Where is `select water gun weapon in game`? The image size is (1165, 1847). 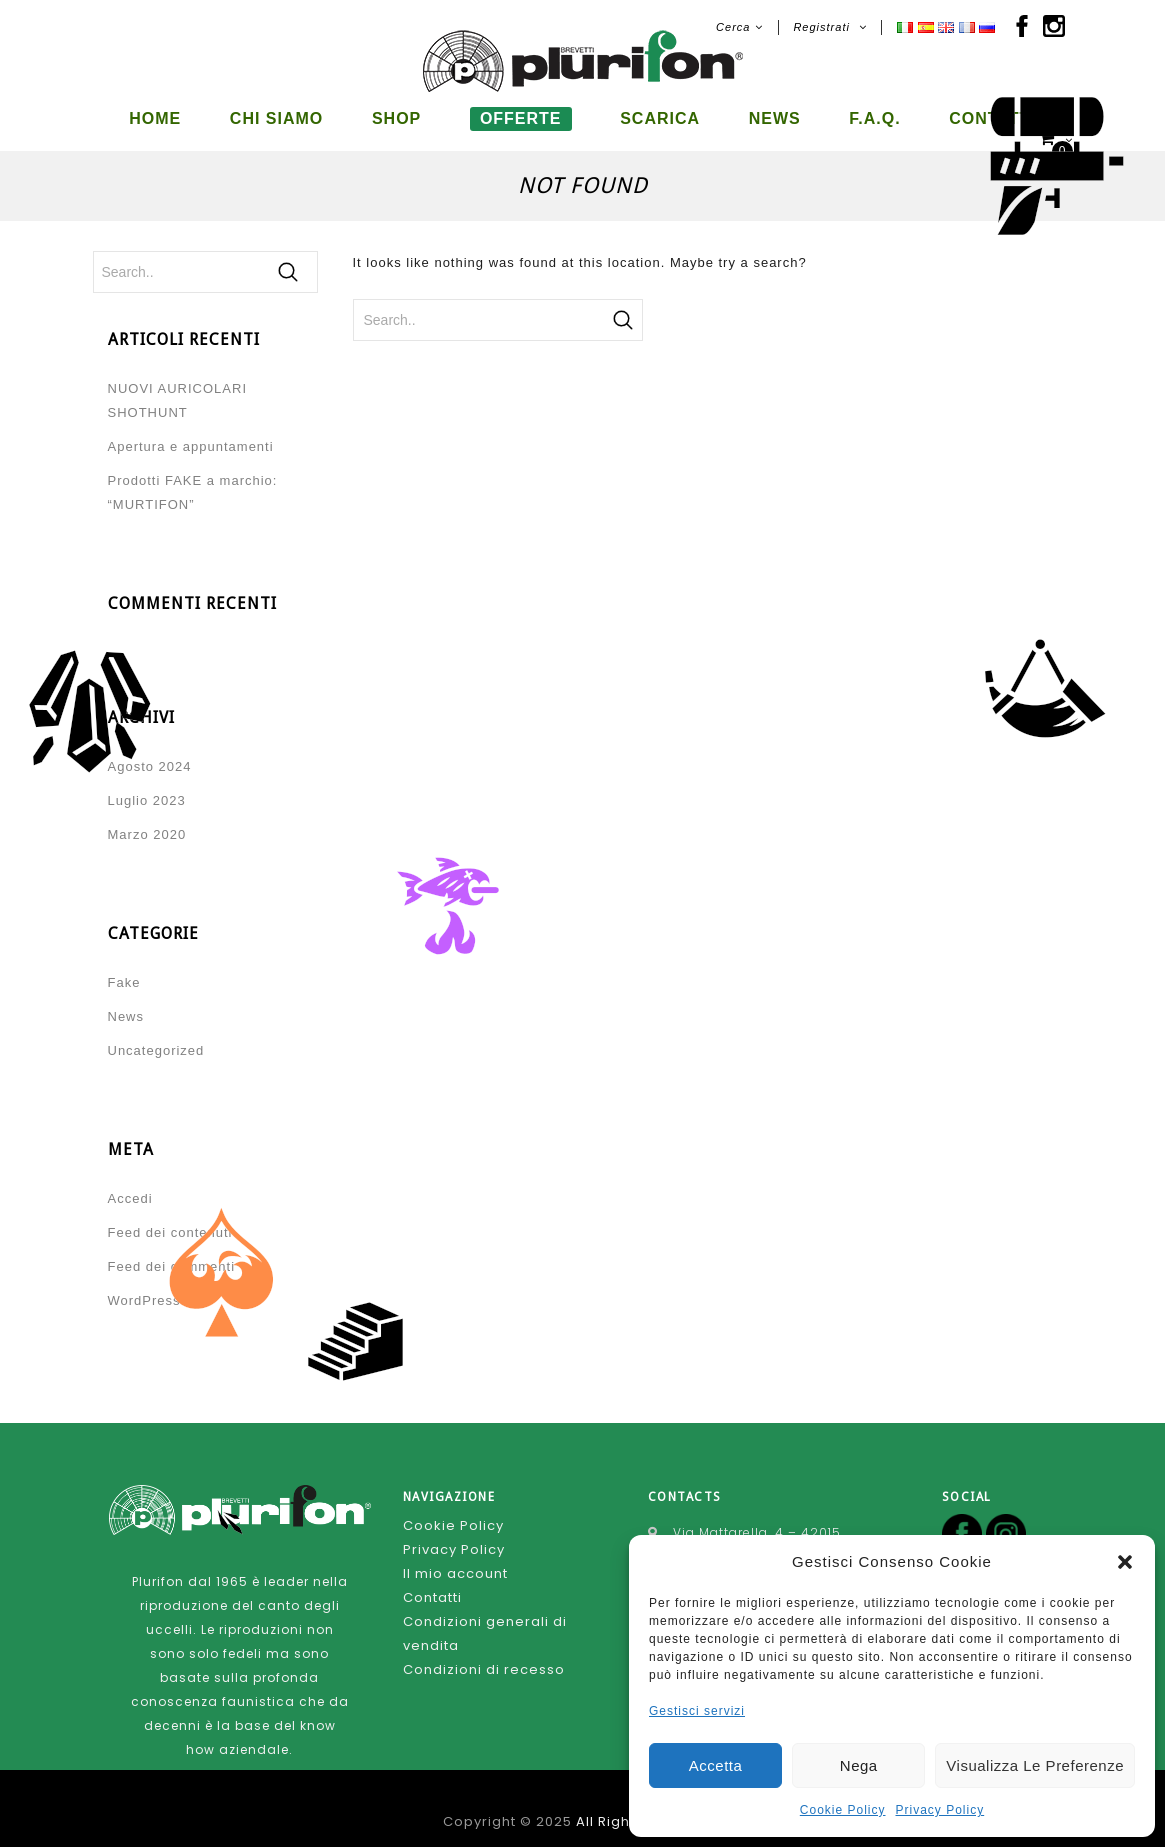 select water gun weapon in game is located at coordinates (1057, 166).